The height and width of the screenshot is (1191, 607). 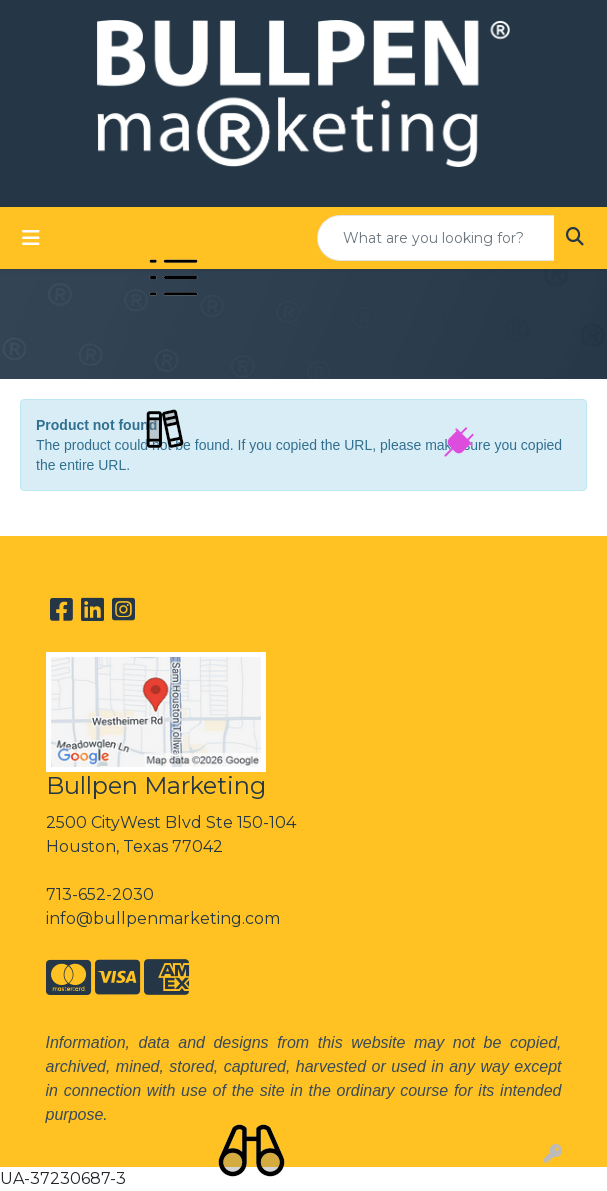 I want to click on view items in a list format, so click(x=173, y=277).